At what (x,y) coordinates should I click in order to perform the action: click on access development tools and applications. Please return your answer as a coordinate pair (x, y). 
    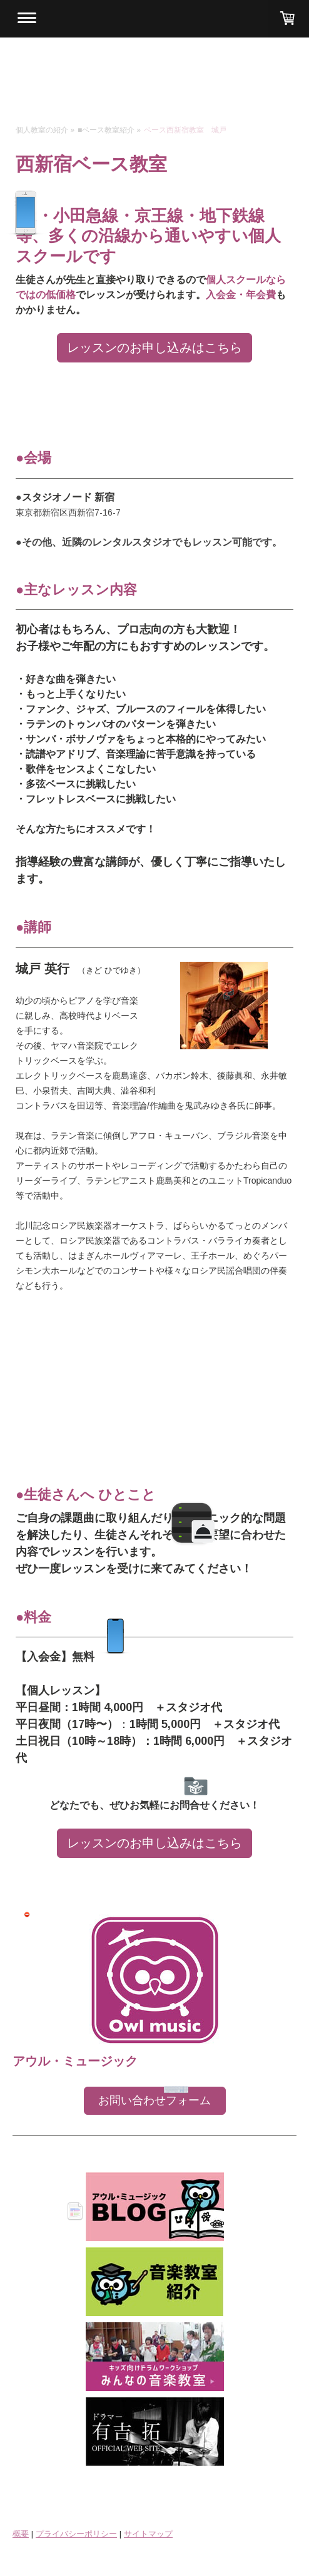
    Looking at the image, I should click on (75, 2211).